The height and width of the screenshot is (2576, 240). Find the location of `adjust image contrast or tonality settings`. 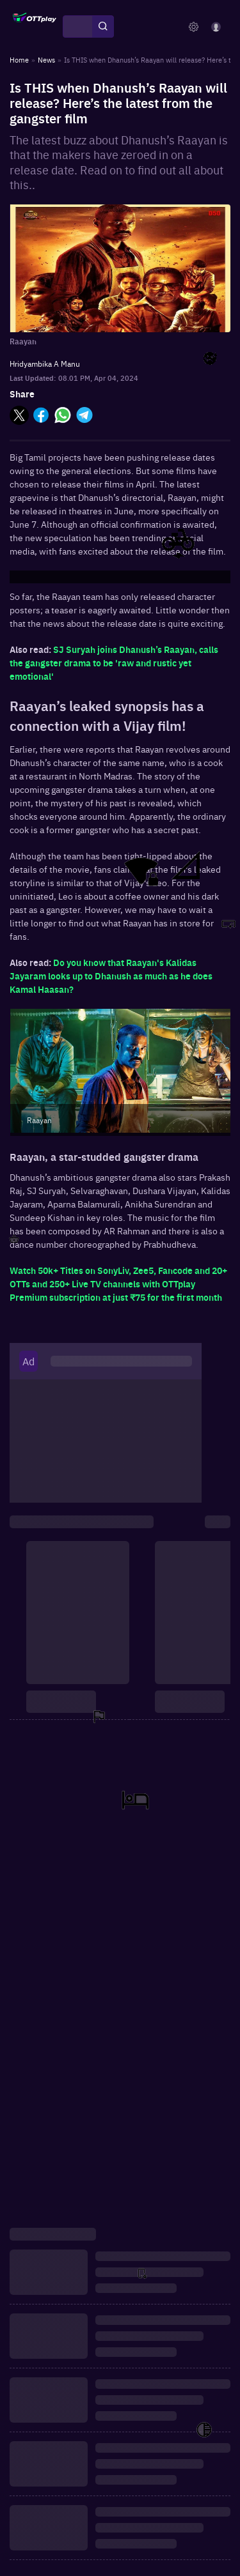

adjust image contrast or tonality settings is located at coordinates (204, 2430).